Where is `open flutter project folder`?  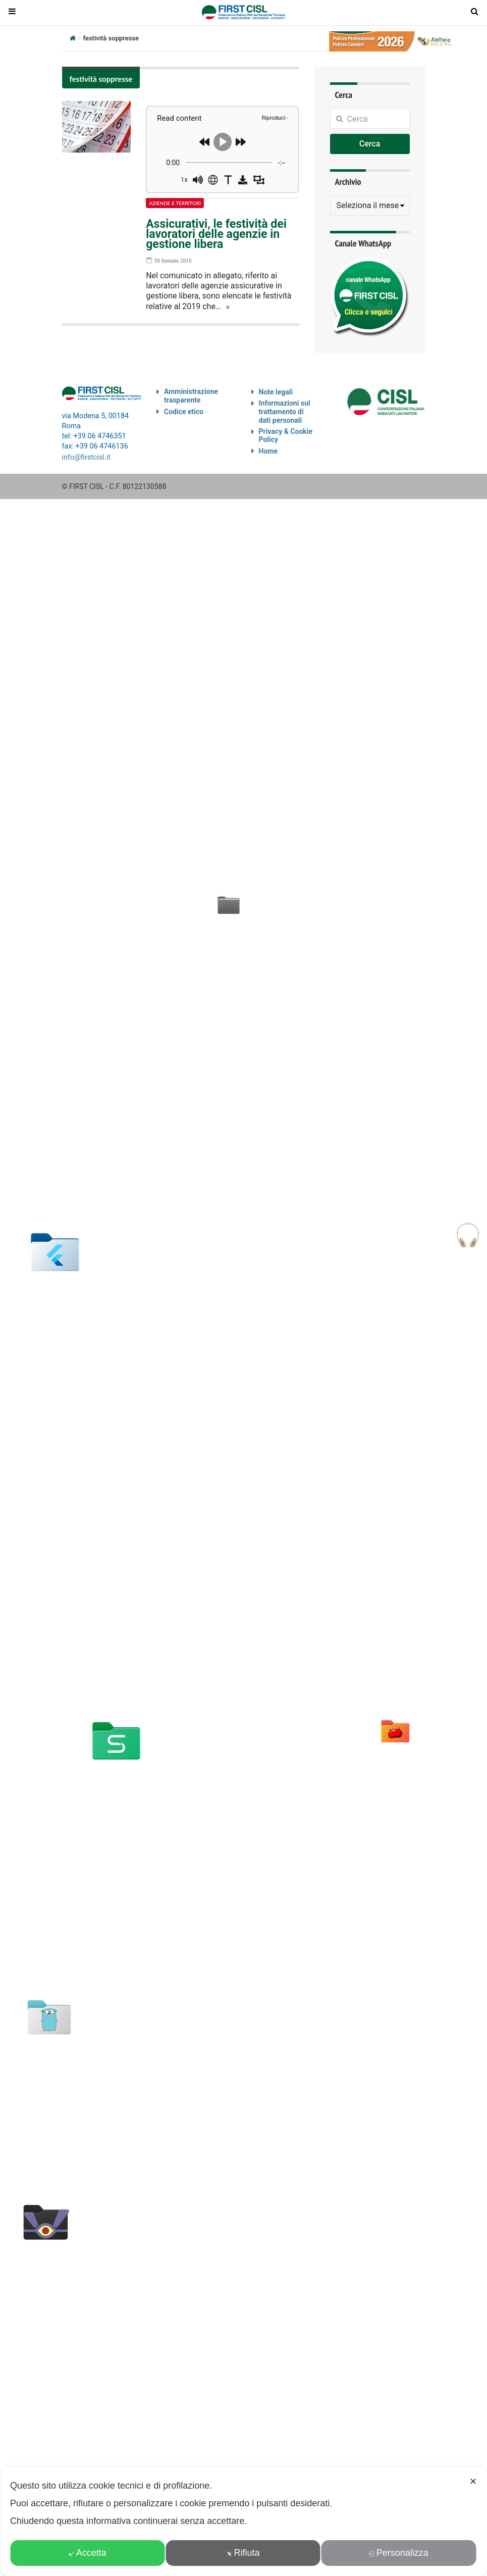 open flutter project folder is located at coordinates (55, 1253).